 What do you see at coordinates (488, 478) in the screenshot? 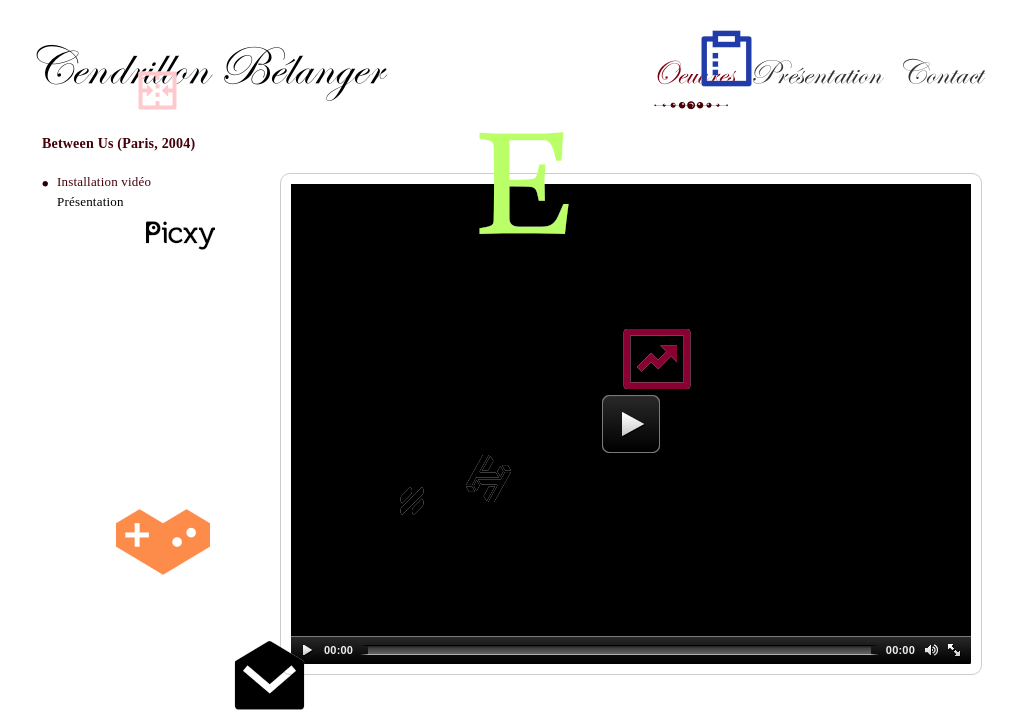
I see `handshake protocol logo` at bounding box center [488, 478].